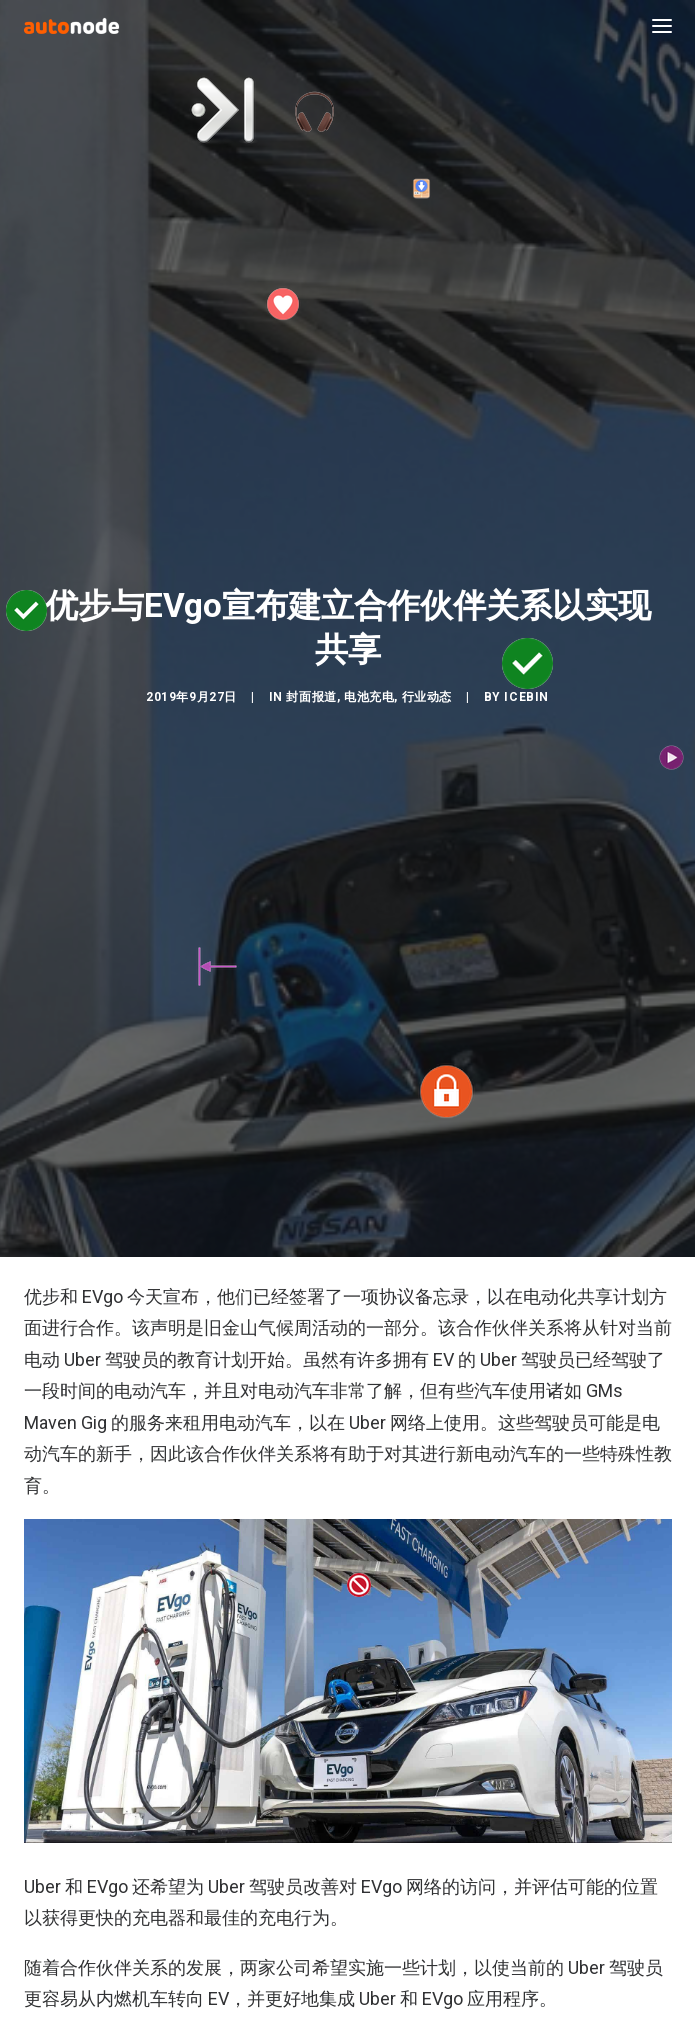  Describe the element at coordinates (217, 966) in the screenshot. I see `go to the first item in a list or sequence` at that location.